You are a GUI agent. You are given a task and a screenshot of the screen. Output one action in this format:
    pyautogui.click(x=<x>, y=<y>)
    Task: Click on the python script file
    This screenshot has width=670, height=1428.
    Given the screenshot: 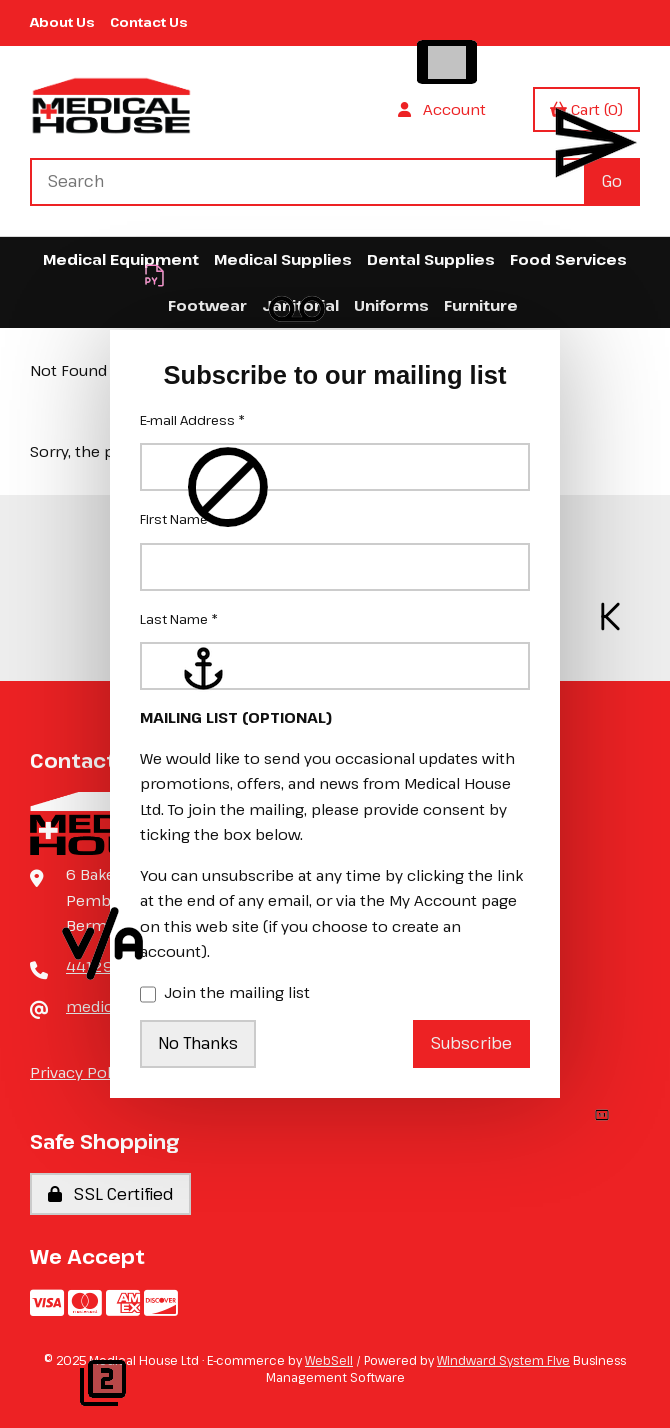 What is the action you would take?
    pyautogui.click(x=154, y=275)
    